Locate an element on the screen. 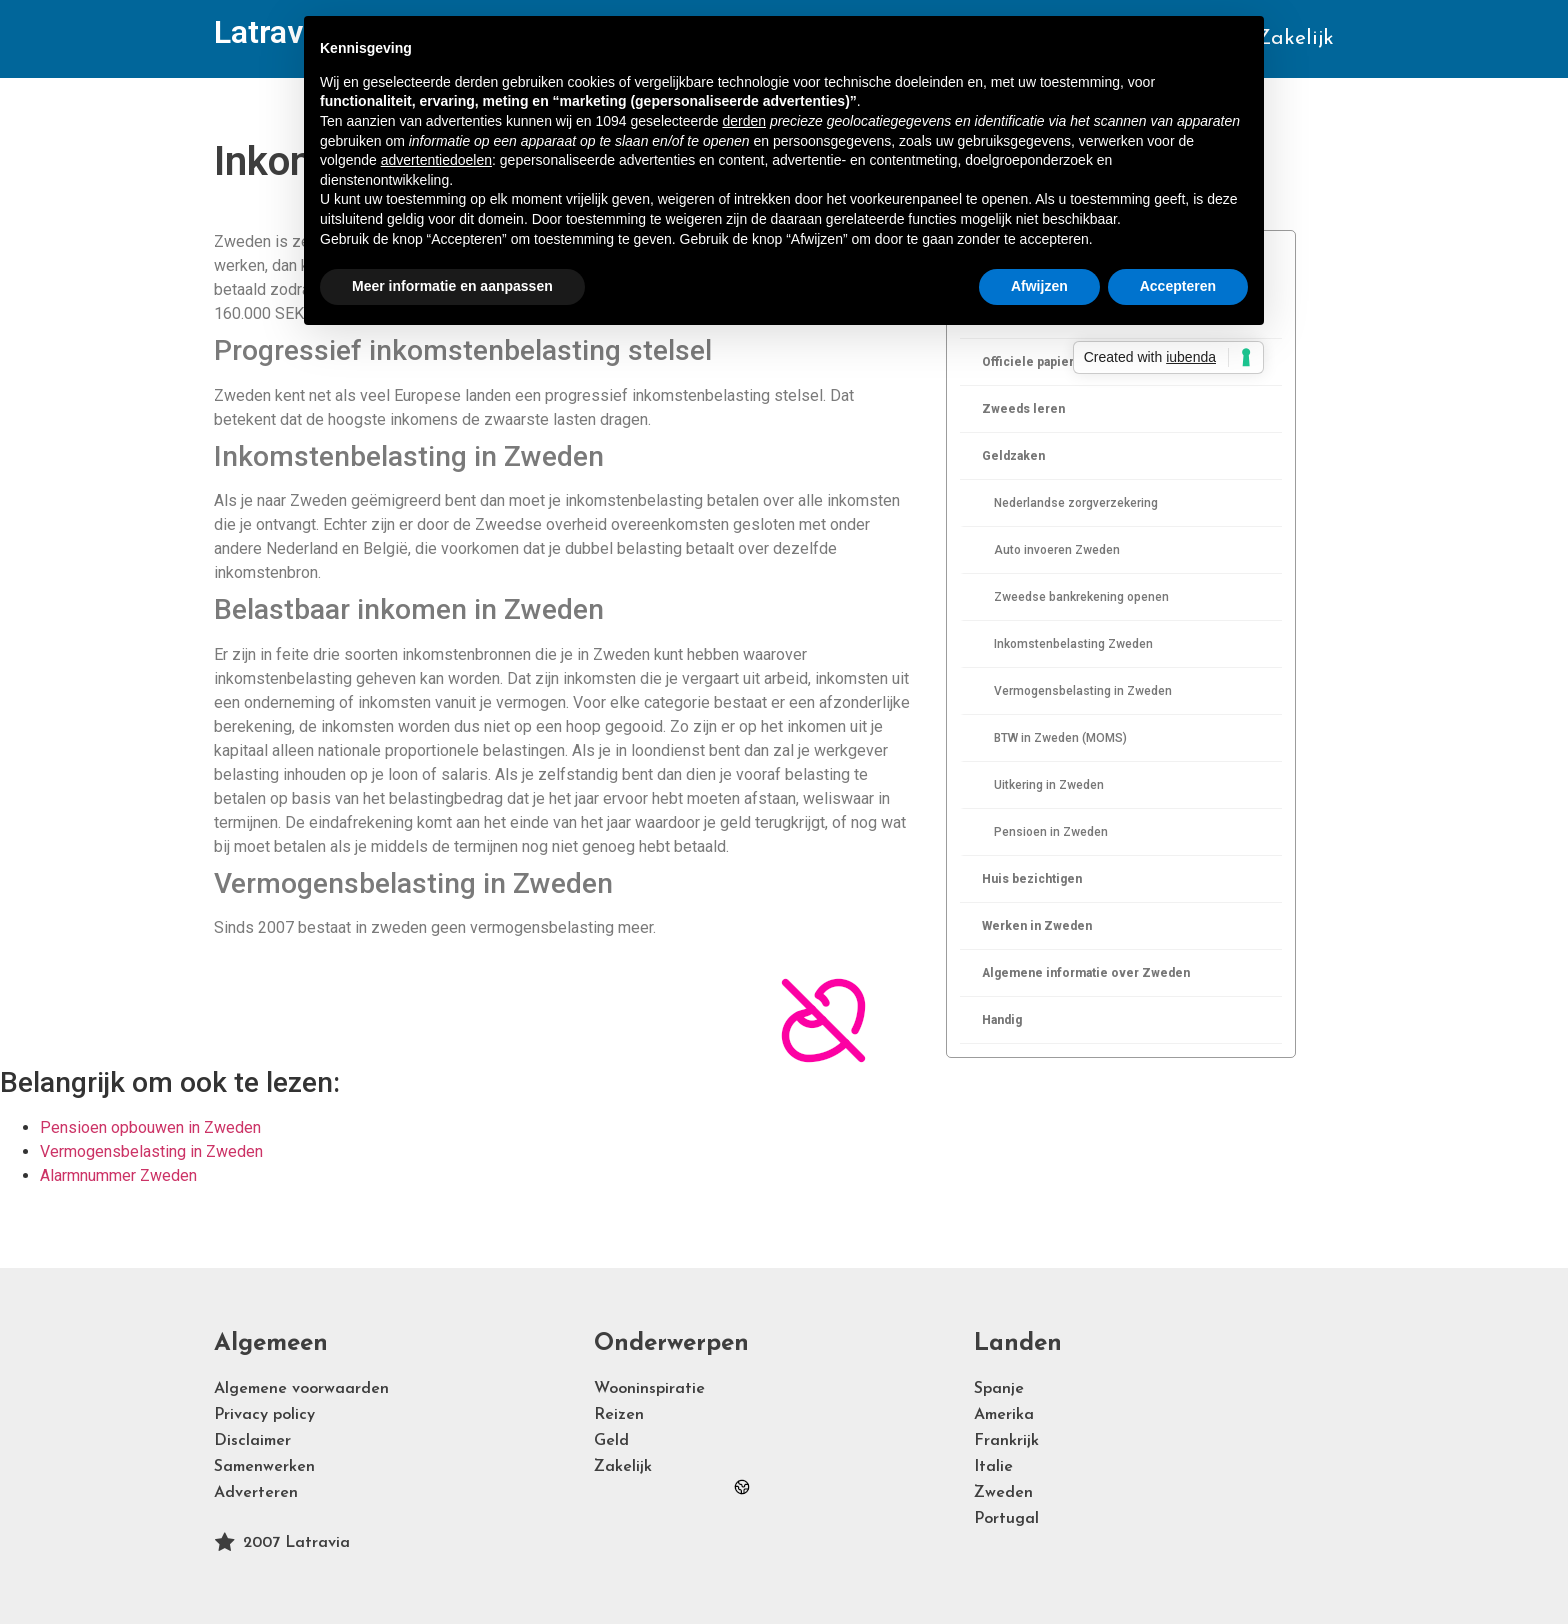  indicates item contains no beans or is bean-free is located at coordinates (823, 1020).